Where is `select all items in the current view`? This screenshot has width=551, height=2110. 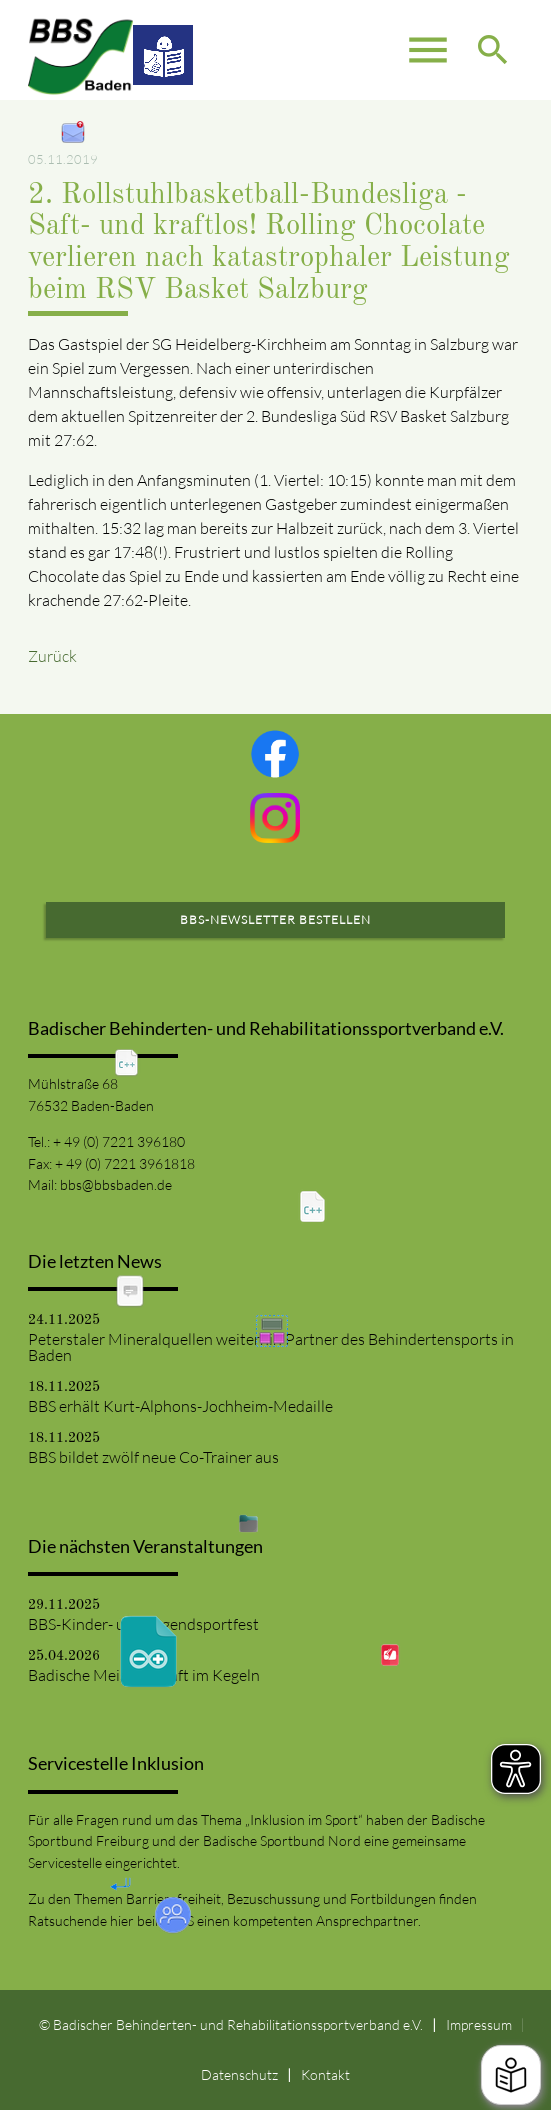 select all items in the current view is located at coordinates (272, 1331).